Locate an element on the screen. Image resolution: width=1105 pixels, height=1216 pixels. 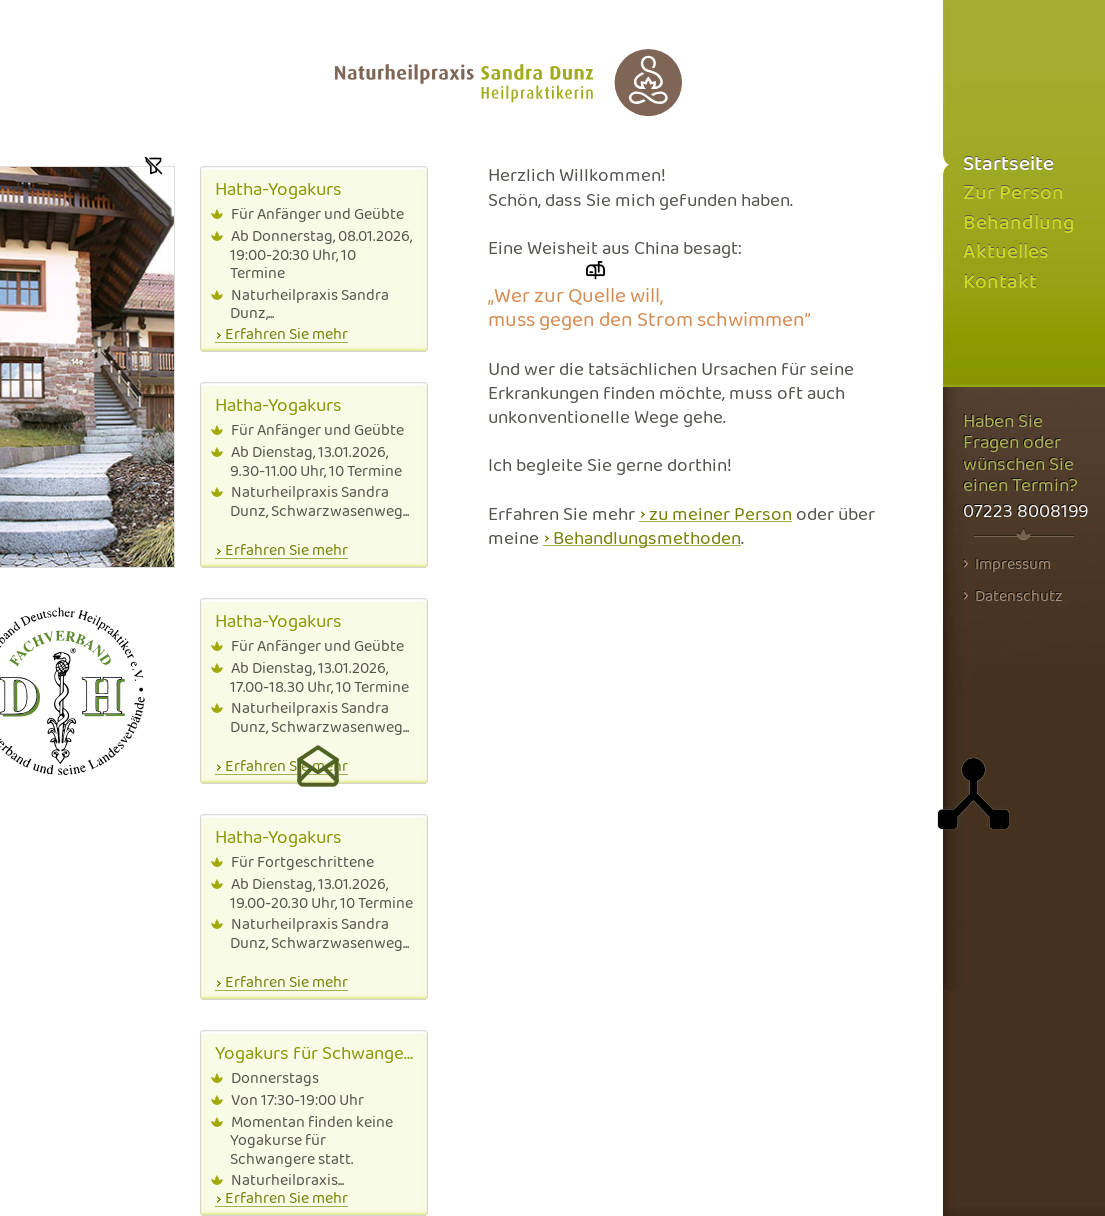
indicates a read or opened email is located at coordinates (318, 766).